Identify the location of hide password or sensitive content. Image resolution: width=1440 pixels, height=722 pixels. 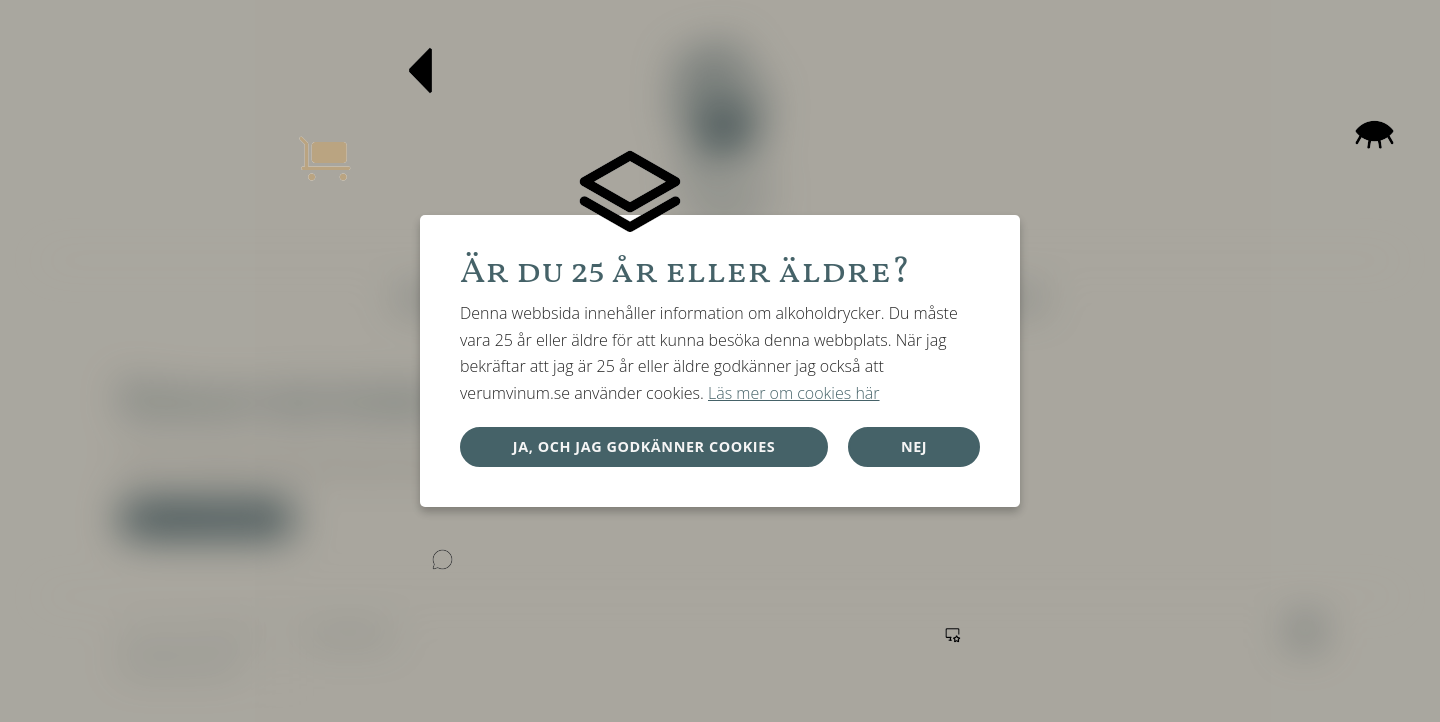
(1374, 135).